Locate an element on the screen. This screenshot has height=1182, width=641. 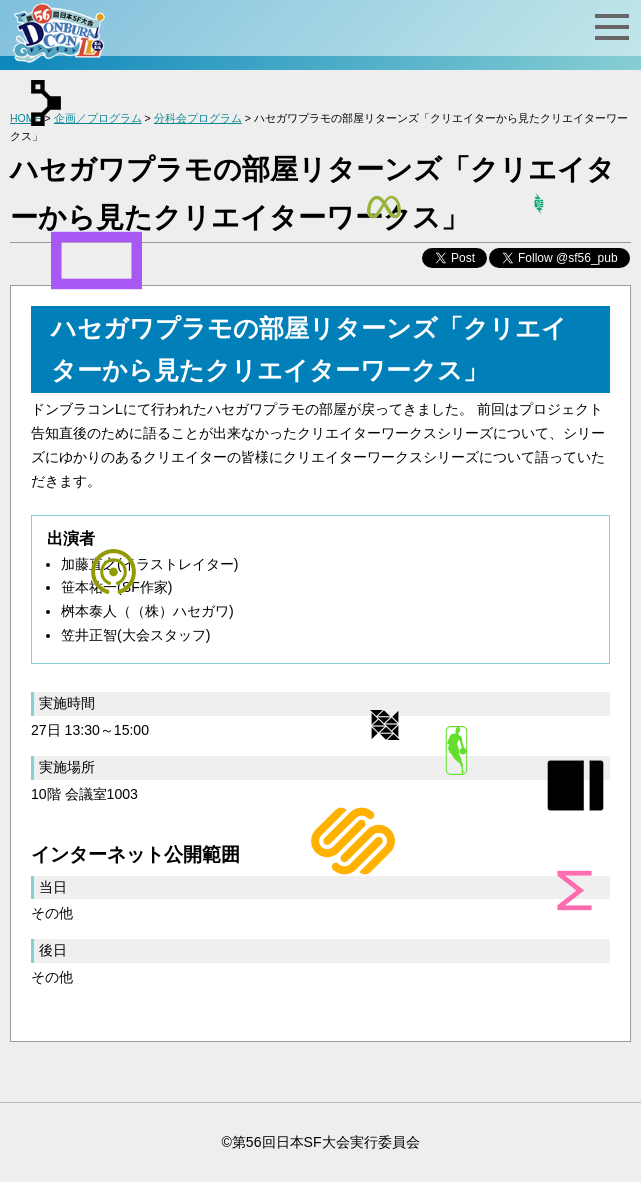
switch to right sidebar layout is located at coordinates (575, 785).